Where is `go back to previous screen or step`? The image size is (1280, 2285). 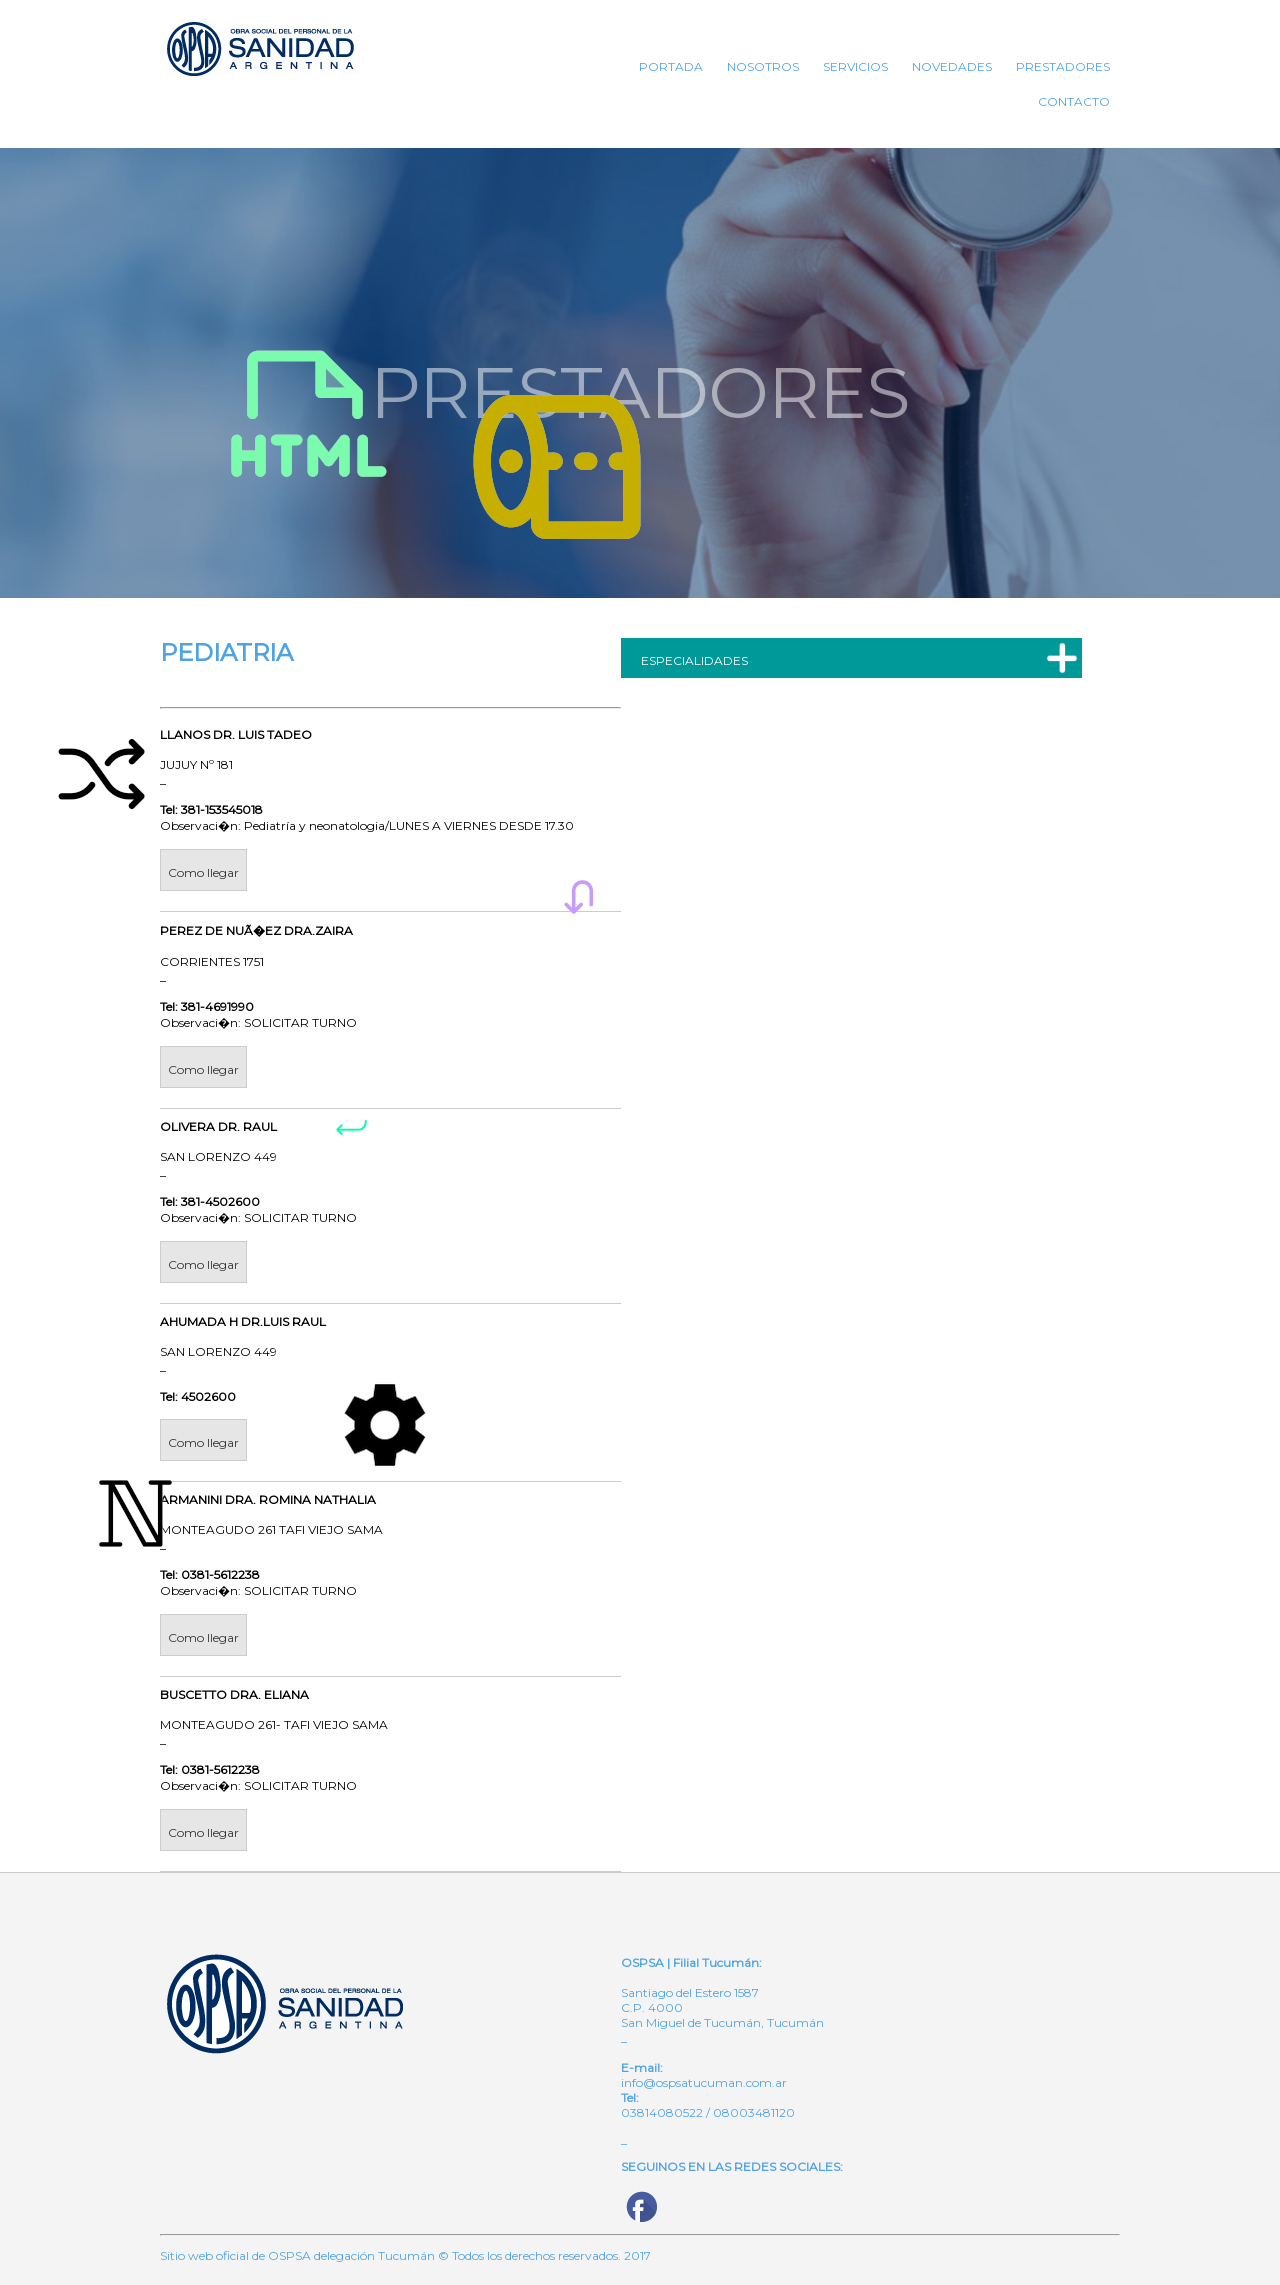 go back to previous screen or step is located at coordinates (351, 1127).